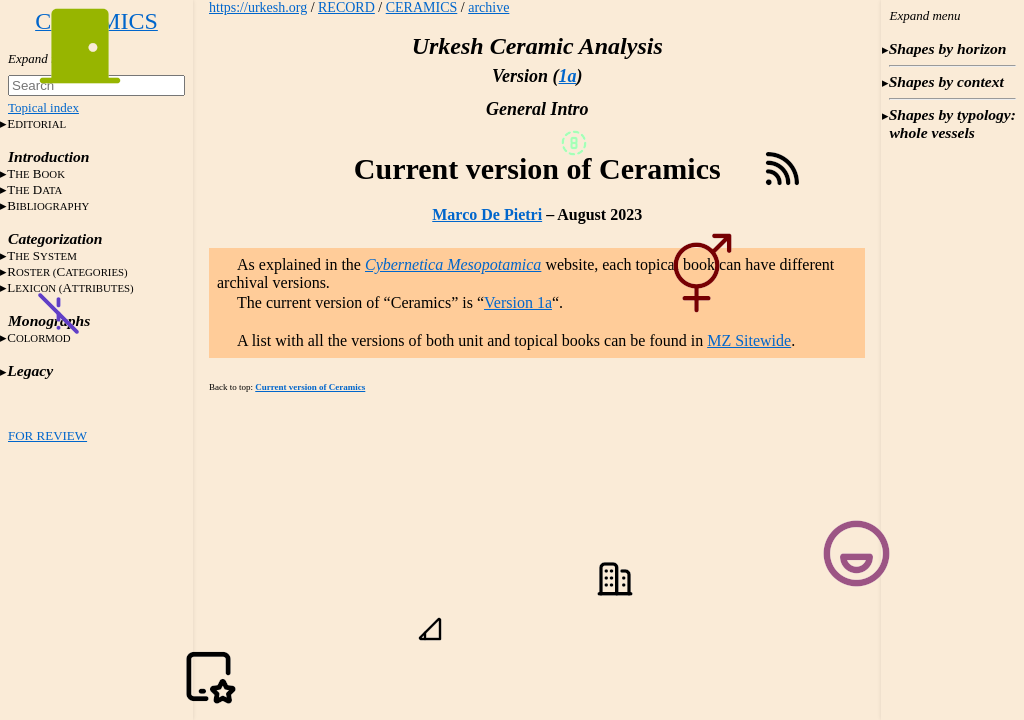 The height and width of the screenshot is (720, 1024). Describe the element at coordinates (615, 578) in the screenshot. I see `view nearby buildings or properties` at that location.